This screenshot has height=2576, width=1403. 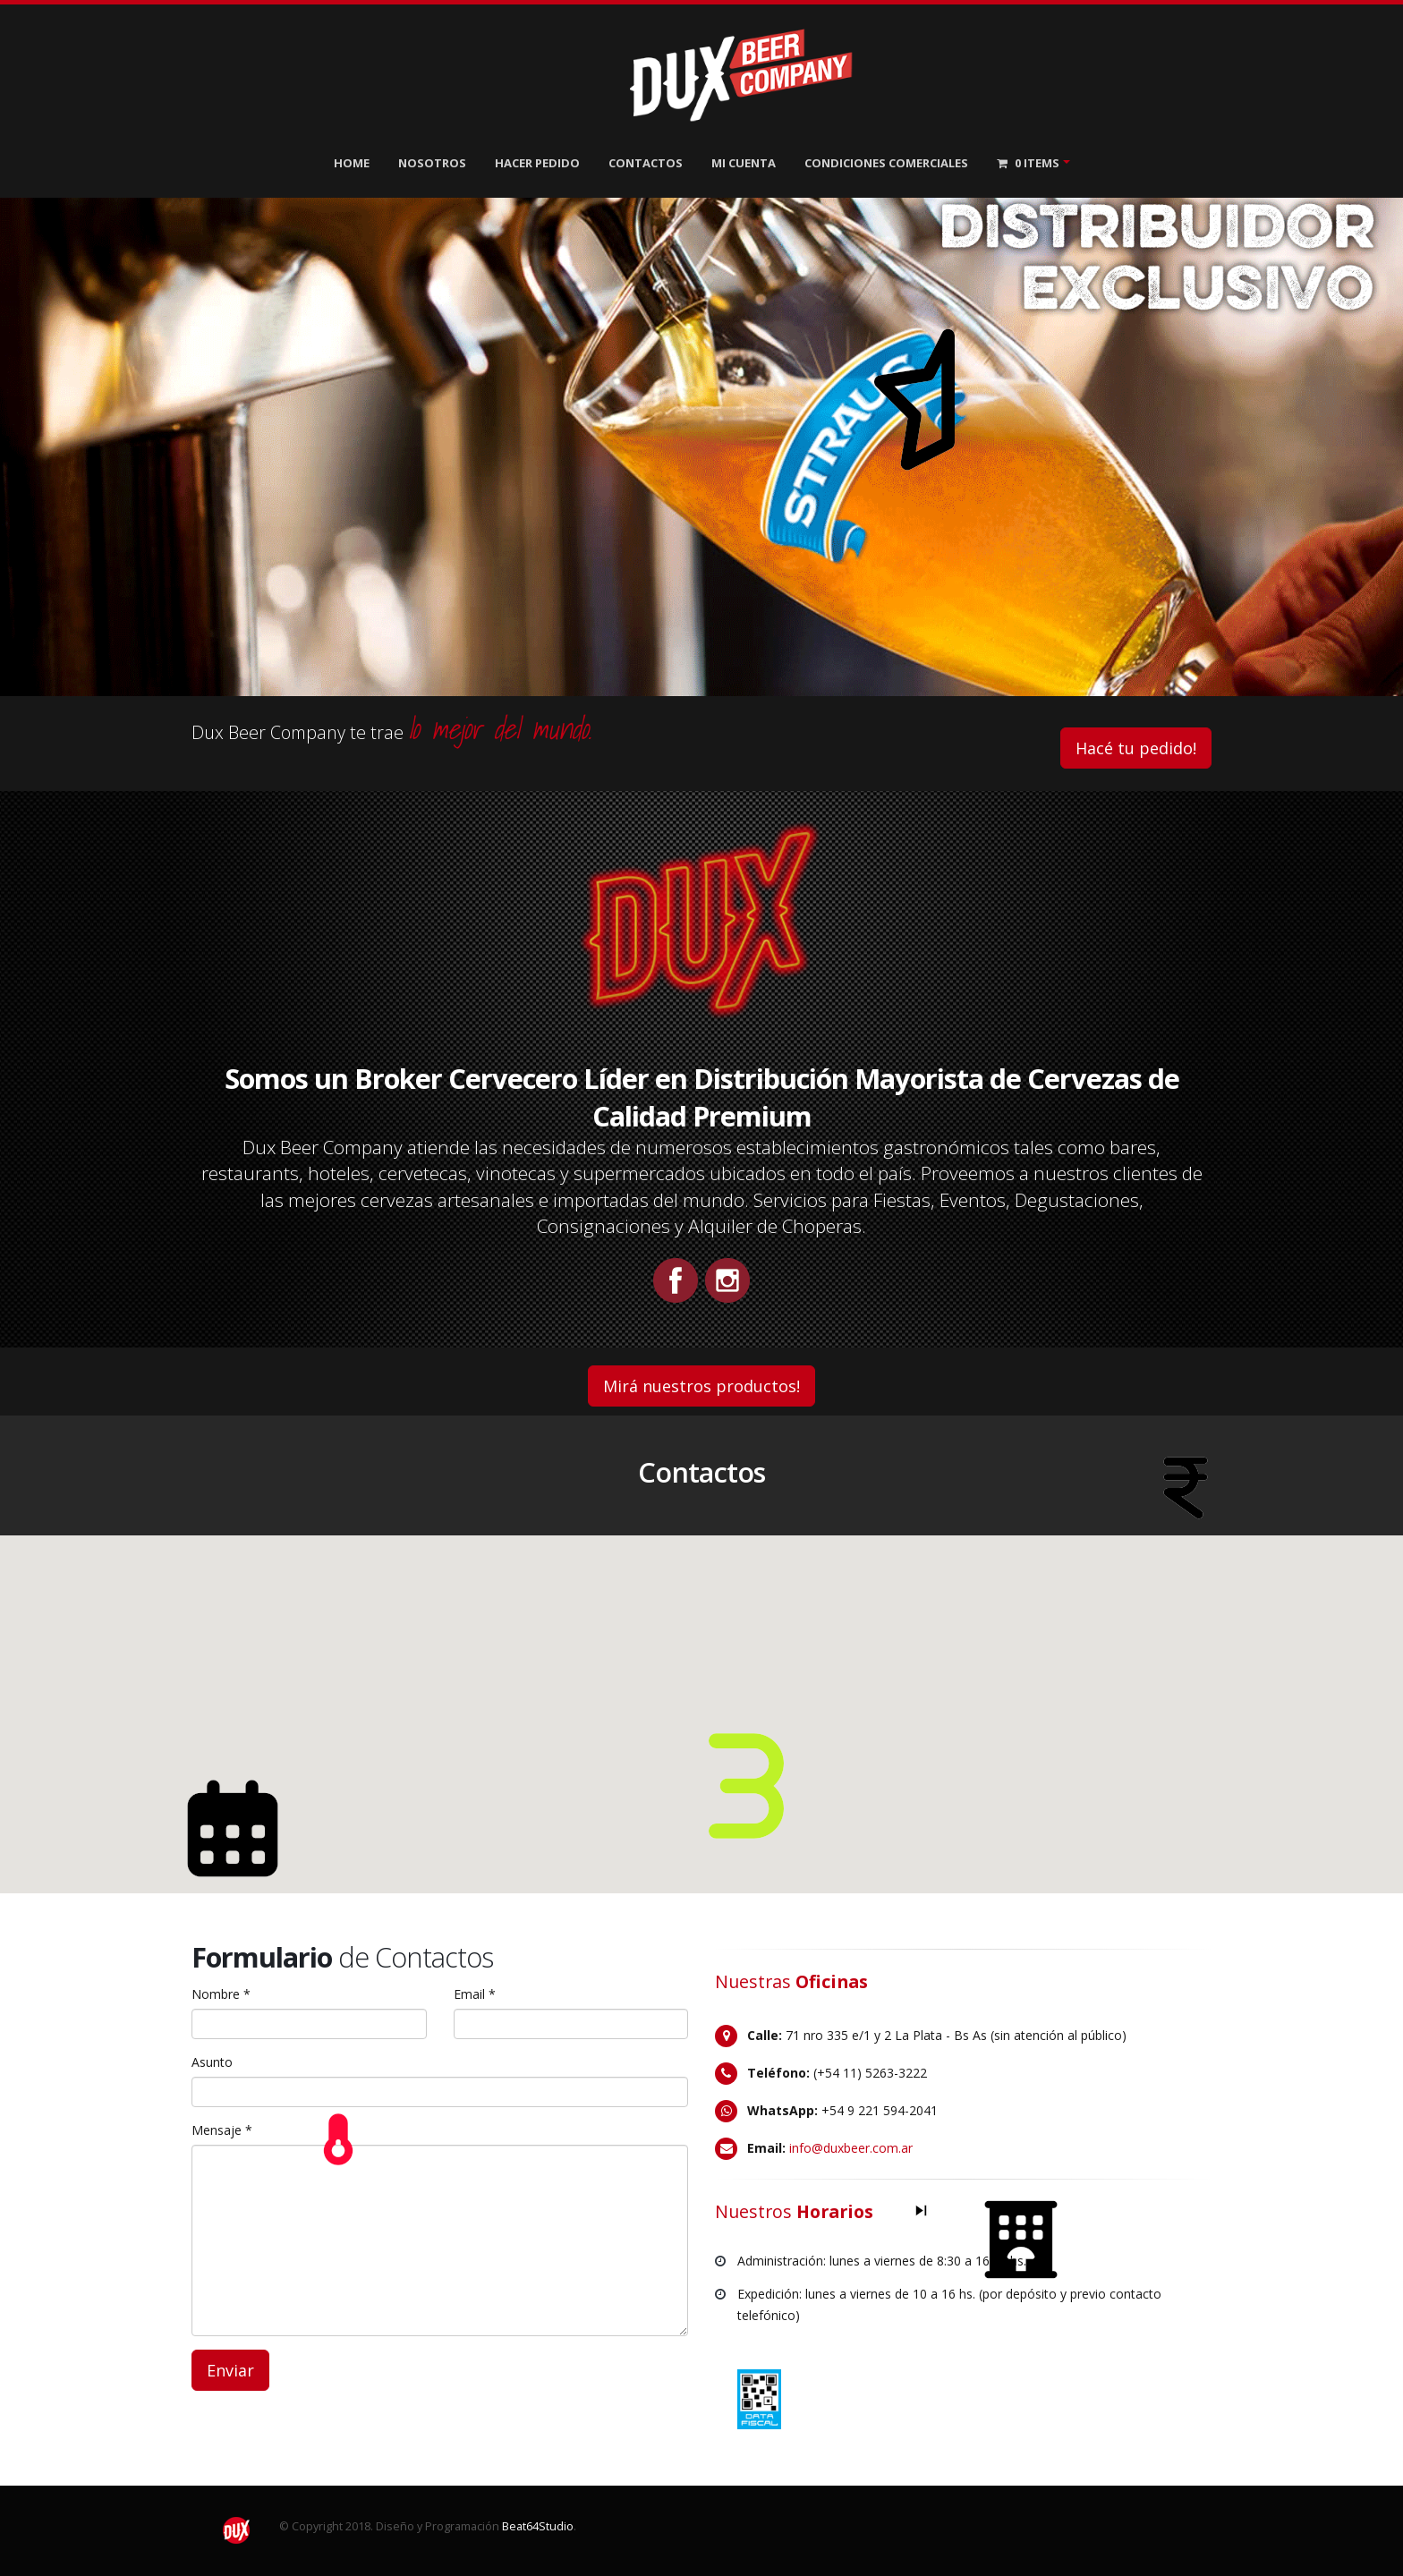 I want to click on indicates low temperature reading, so click(x=338, y=2139).